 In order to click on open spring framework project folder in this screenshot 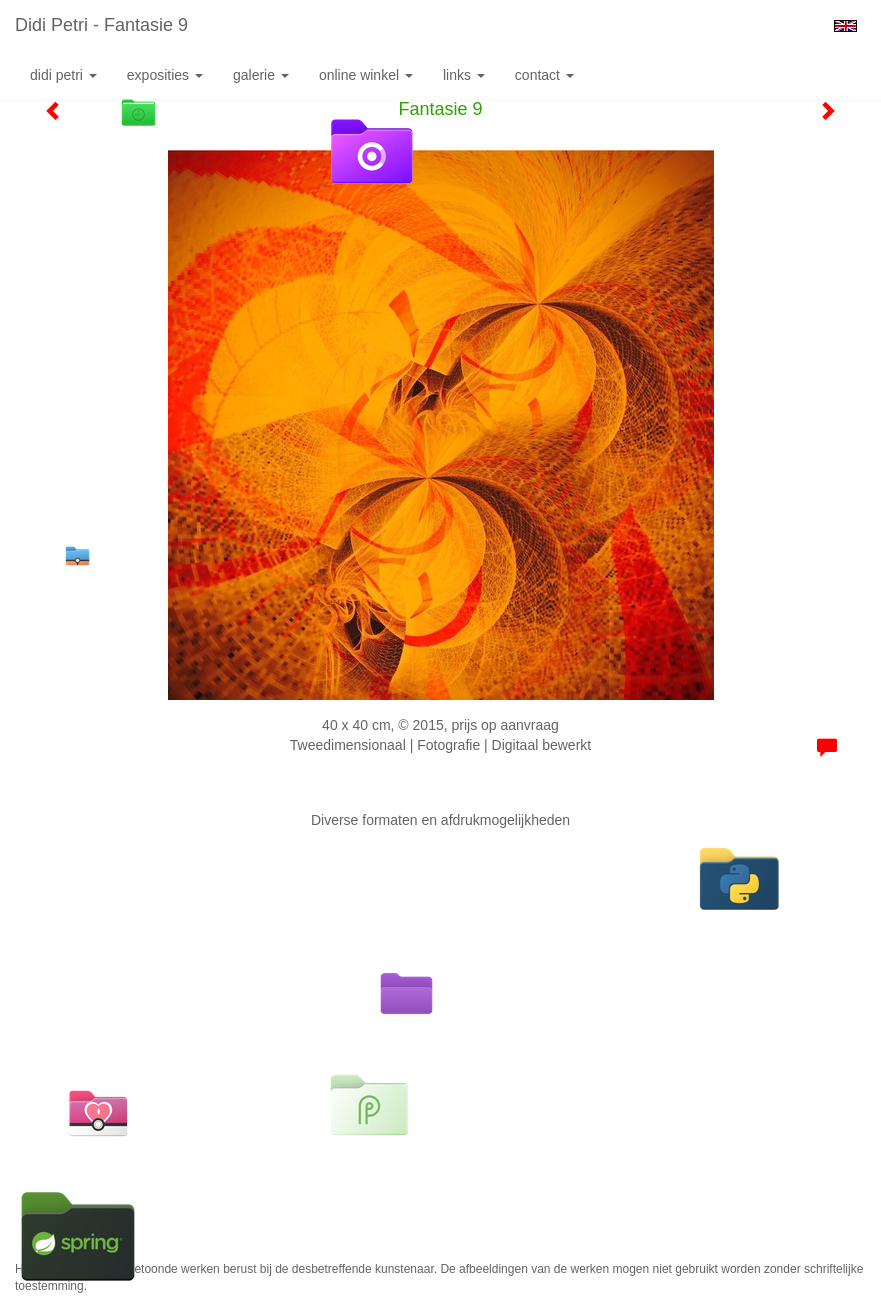, I will do `click(77, 1239)`.